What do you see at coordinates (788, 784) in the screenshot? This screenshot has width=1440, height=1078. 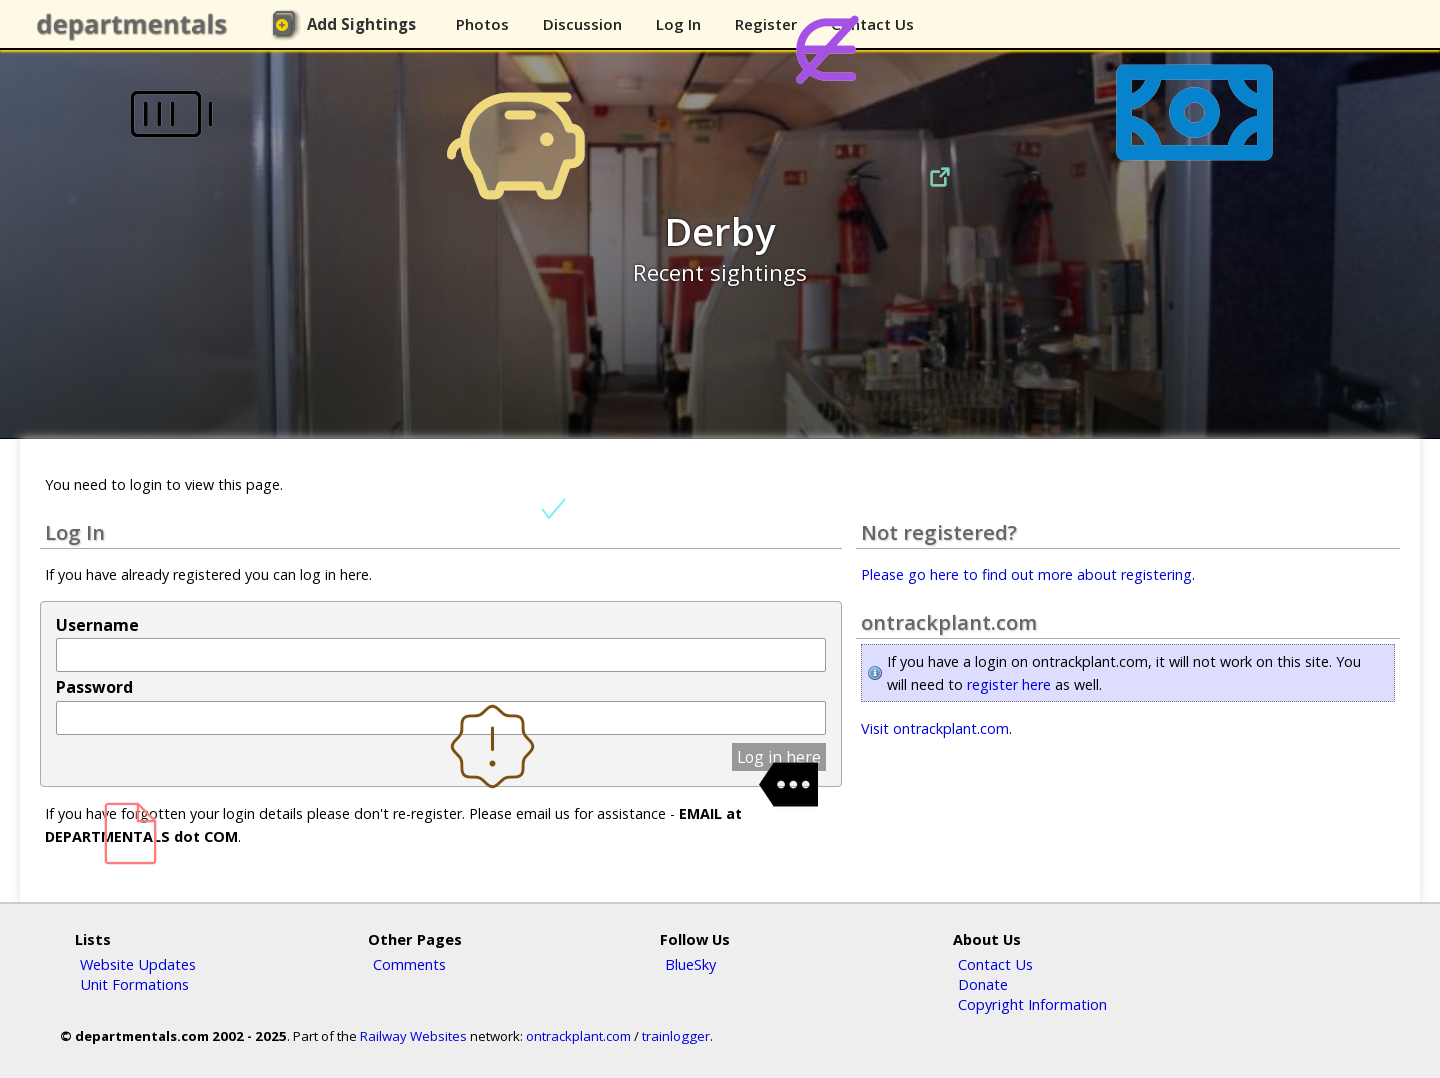 I see `view more options or actions` at bounding box center [788, 784].